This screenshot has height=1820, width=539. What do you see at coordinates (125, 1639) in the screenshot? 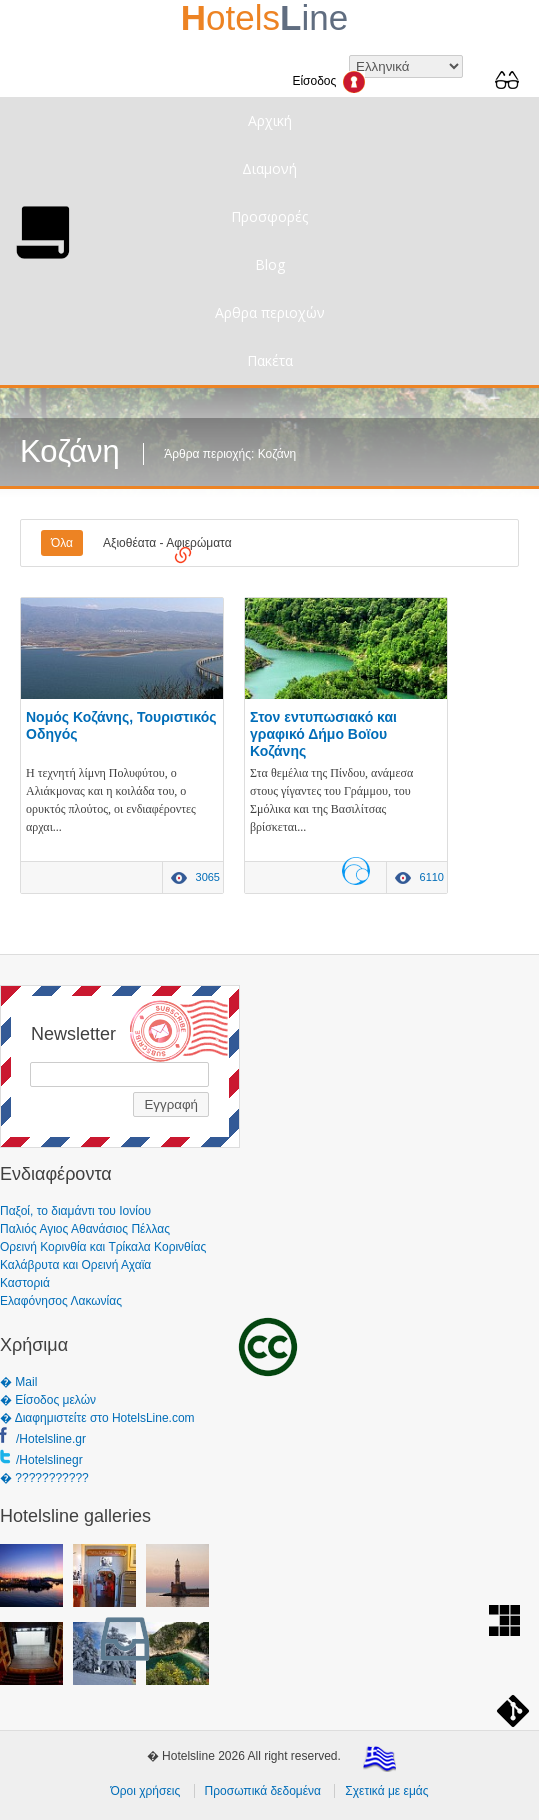
I see `view your inbox` at bounding box center [125, 1639].